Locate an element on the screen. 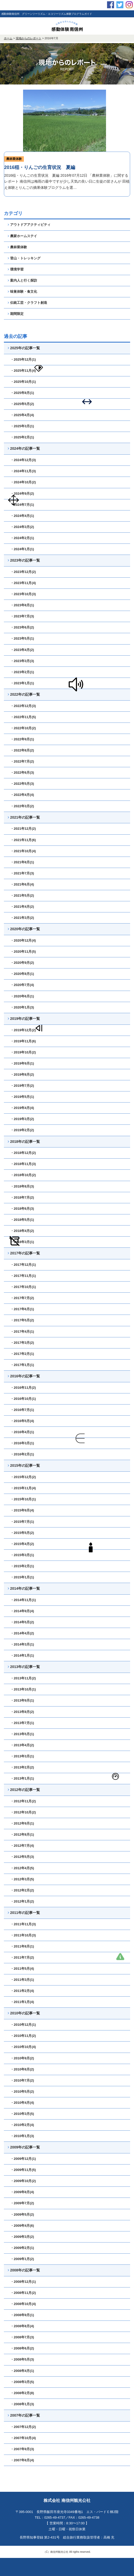 The height and width of the screenshot is (2576, 134). resize or adjust width horizontally is located at coordinates (87, 402).